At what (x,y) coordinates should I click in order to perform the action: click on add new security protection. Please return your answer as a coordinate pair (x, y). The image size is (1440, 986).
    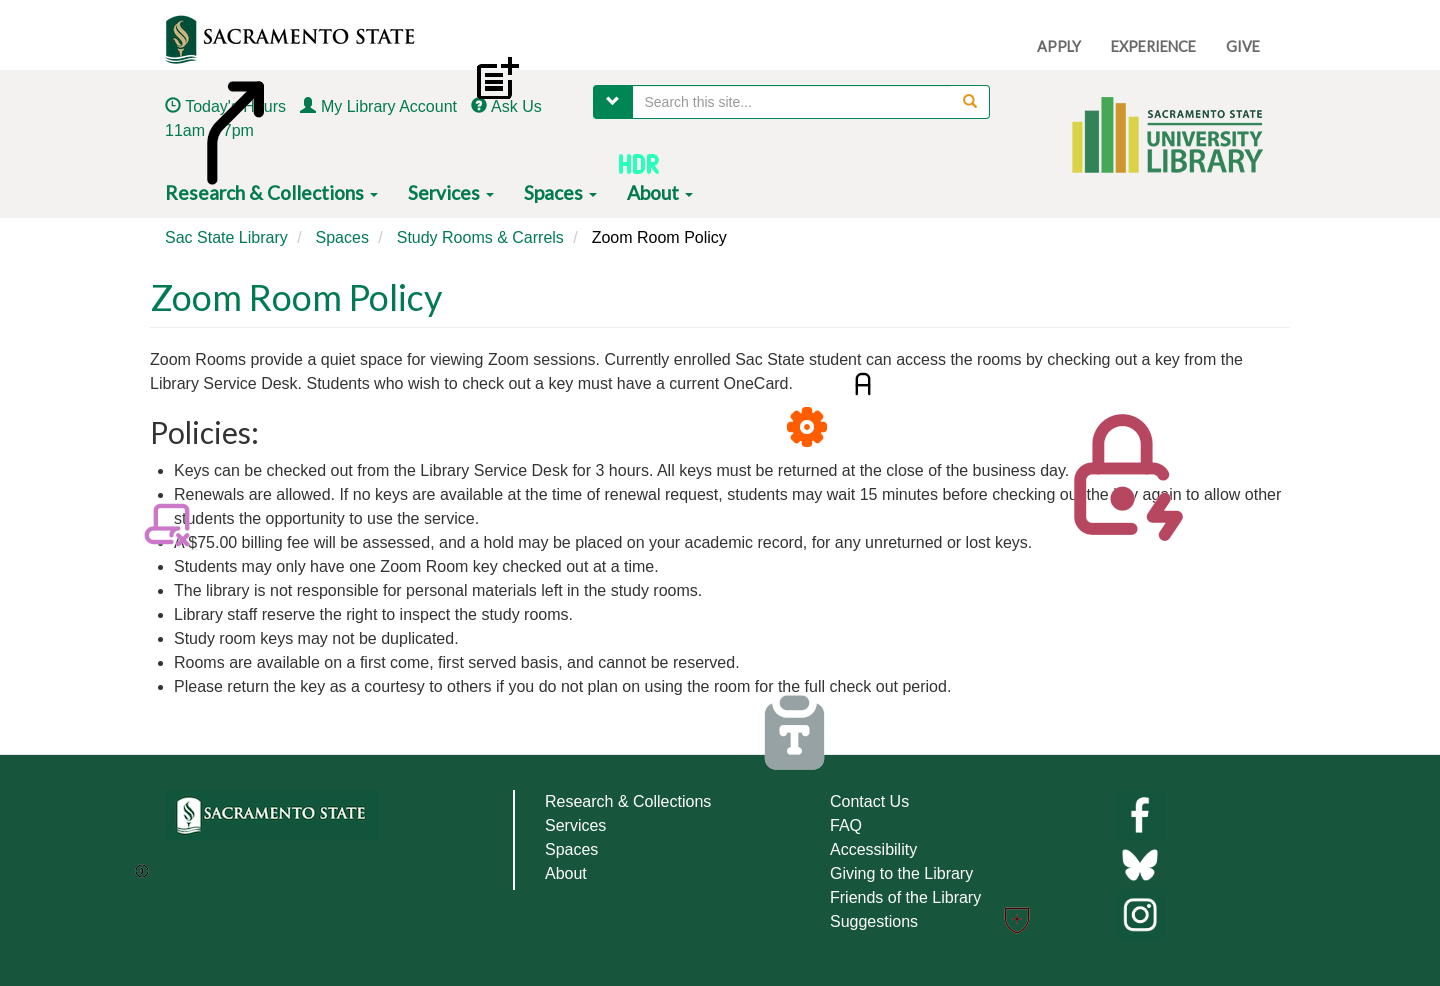
    Looking at the image, I should click on (1017, 919).